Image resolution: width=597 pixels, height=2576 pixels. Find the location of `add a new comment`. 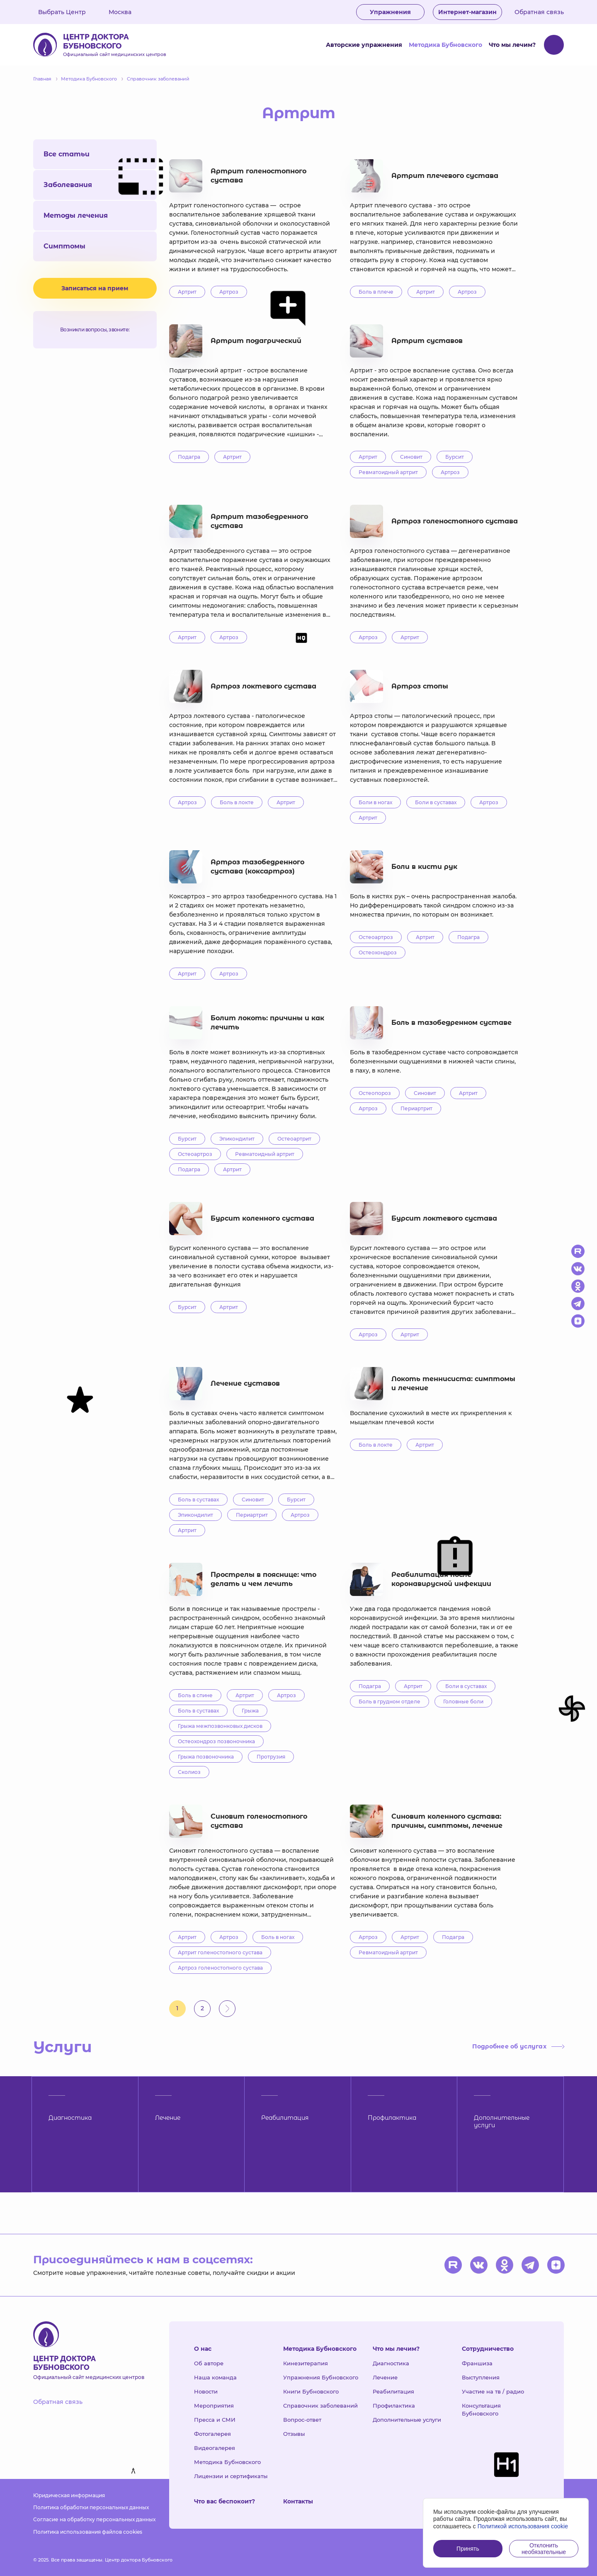

add a new comment is located at coordinates (288, 308).